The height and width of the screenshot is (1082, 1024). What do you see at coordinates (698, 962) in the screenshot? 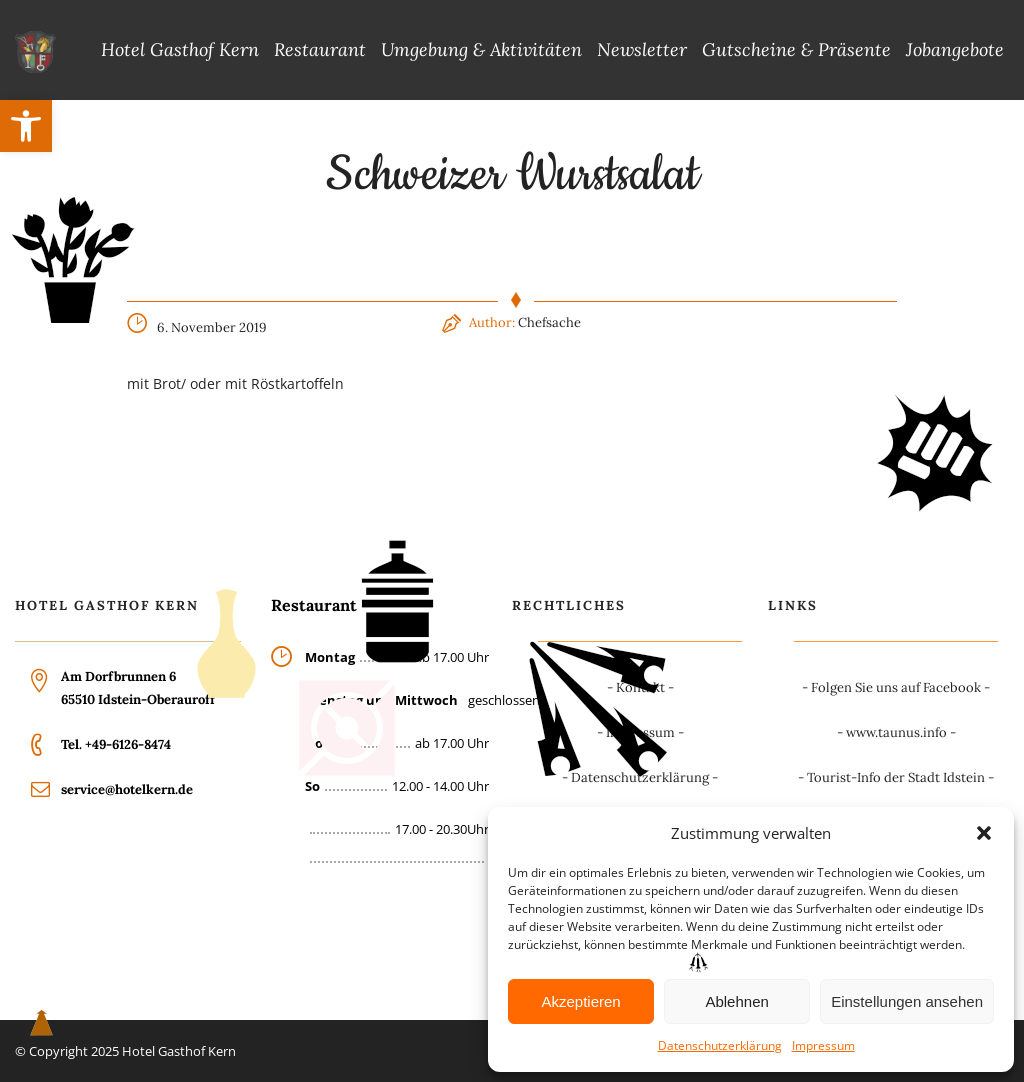
I see `cantua flower icon for botanical or nature-themed game element` at bounding box center [698, 962].